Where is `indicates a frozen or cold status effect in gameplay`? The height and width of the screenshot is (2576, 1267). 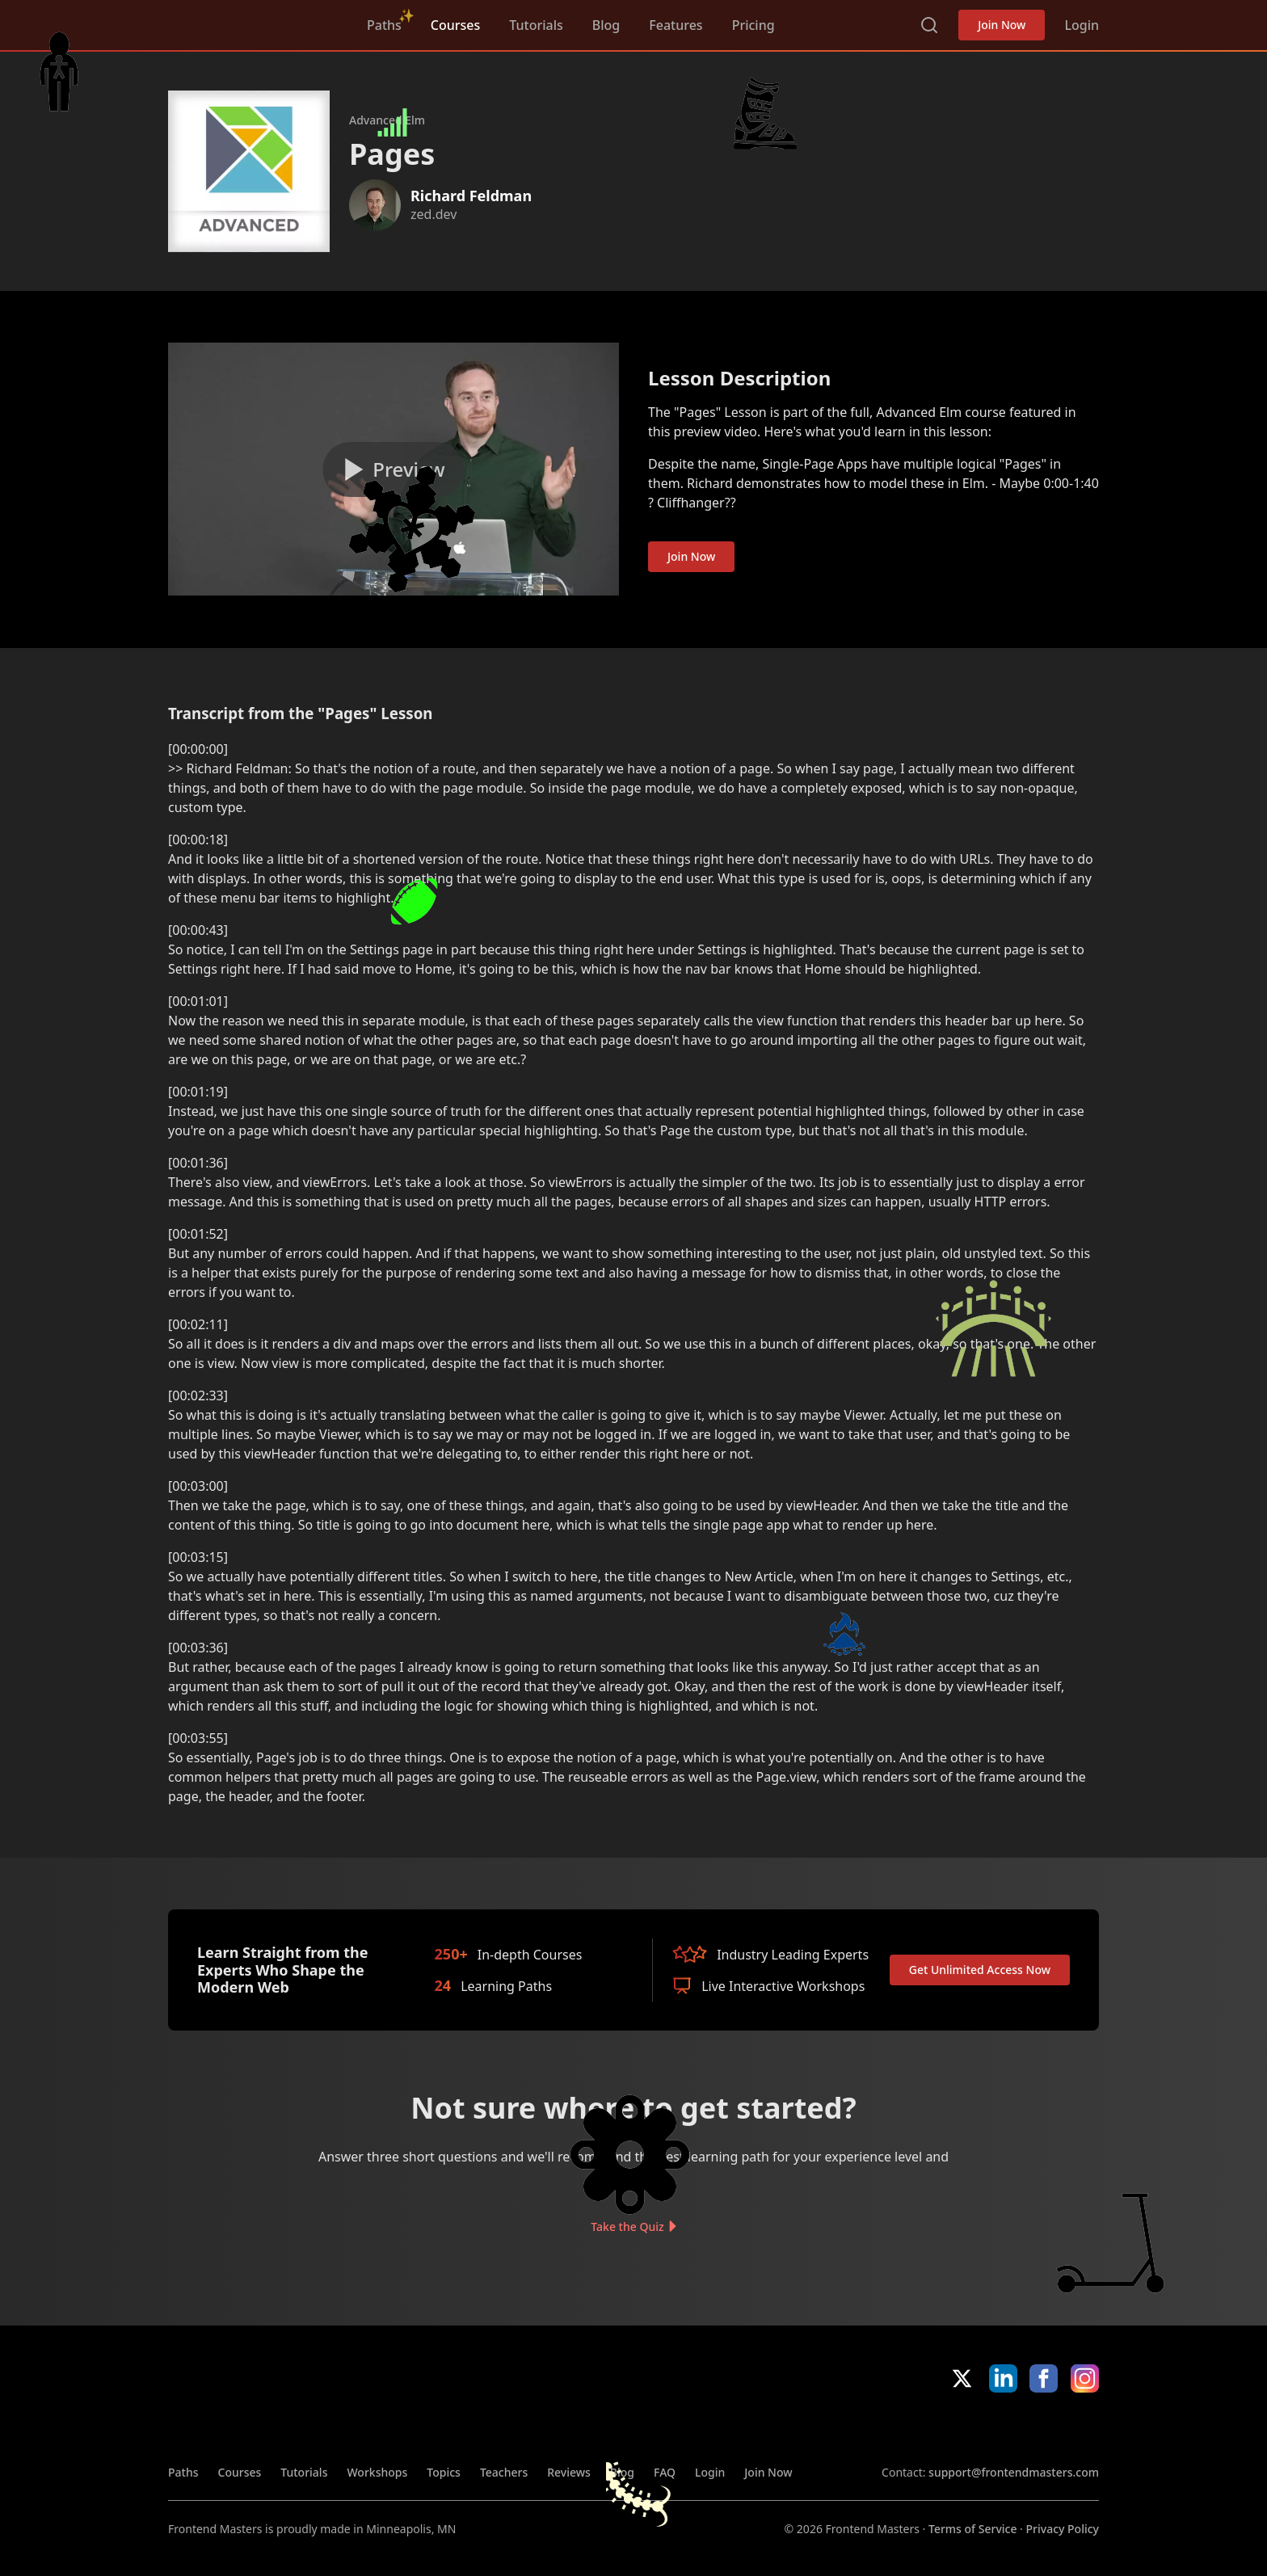 indicates a frozen or cold status effect in gameplay is located at coordinates (412, 529).